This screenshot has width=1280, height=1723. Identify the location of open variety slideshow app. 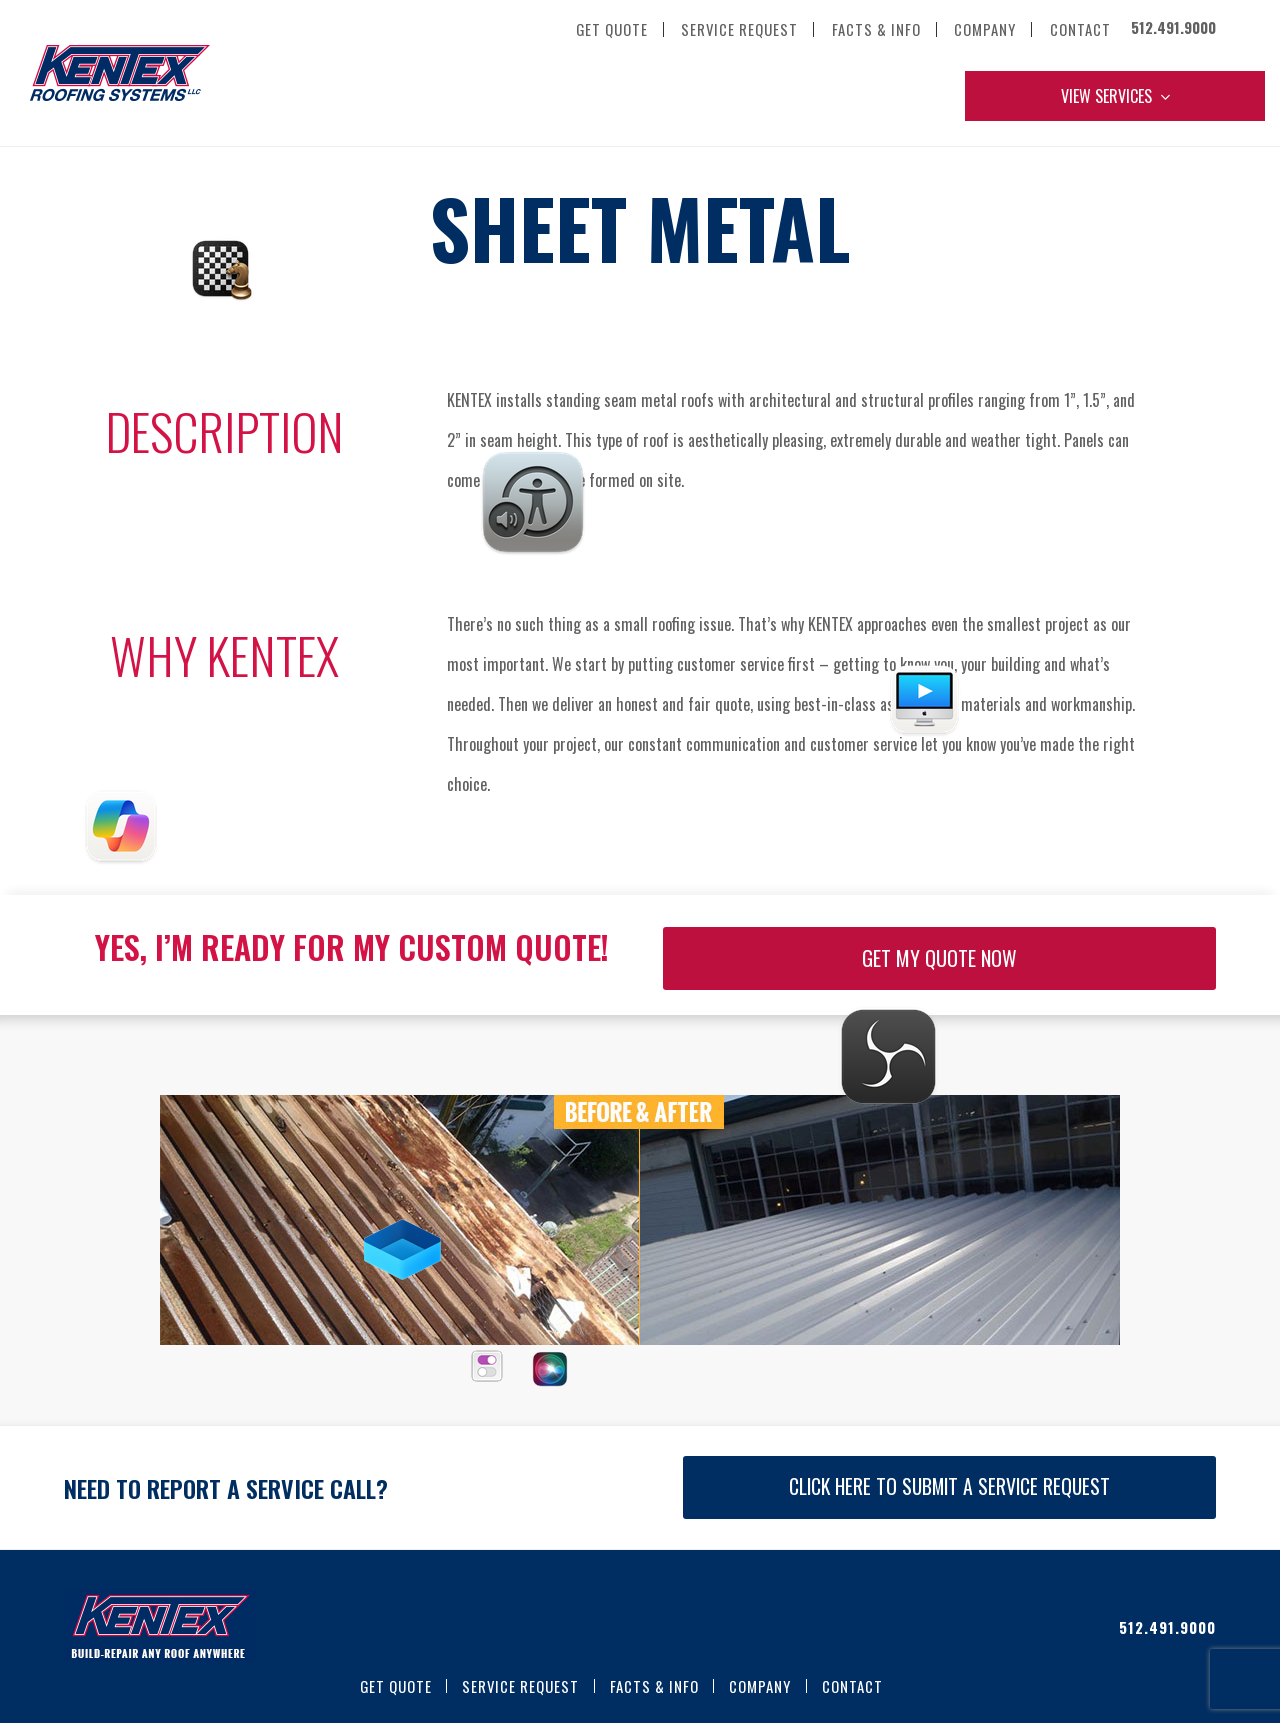
(924, 699).